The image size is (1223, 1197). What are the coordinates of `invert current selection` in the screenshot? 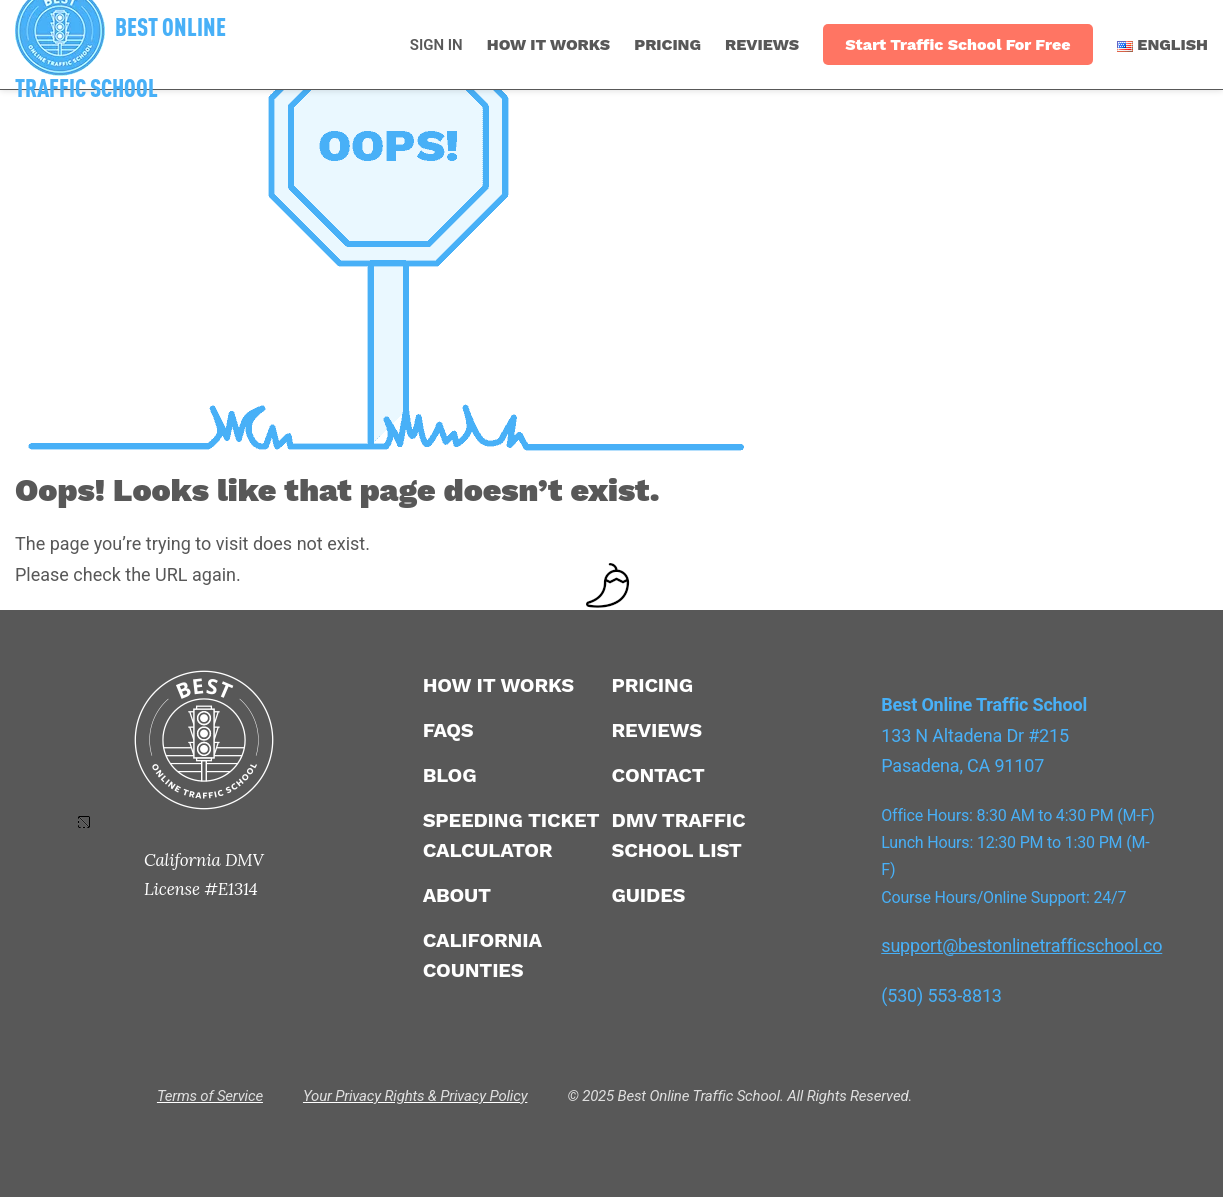 It's located at (84, 822).